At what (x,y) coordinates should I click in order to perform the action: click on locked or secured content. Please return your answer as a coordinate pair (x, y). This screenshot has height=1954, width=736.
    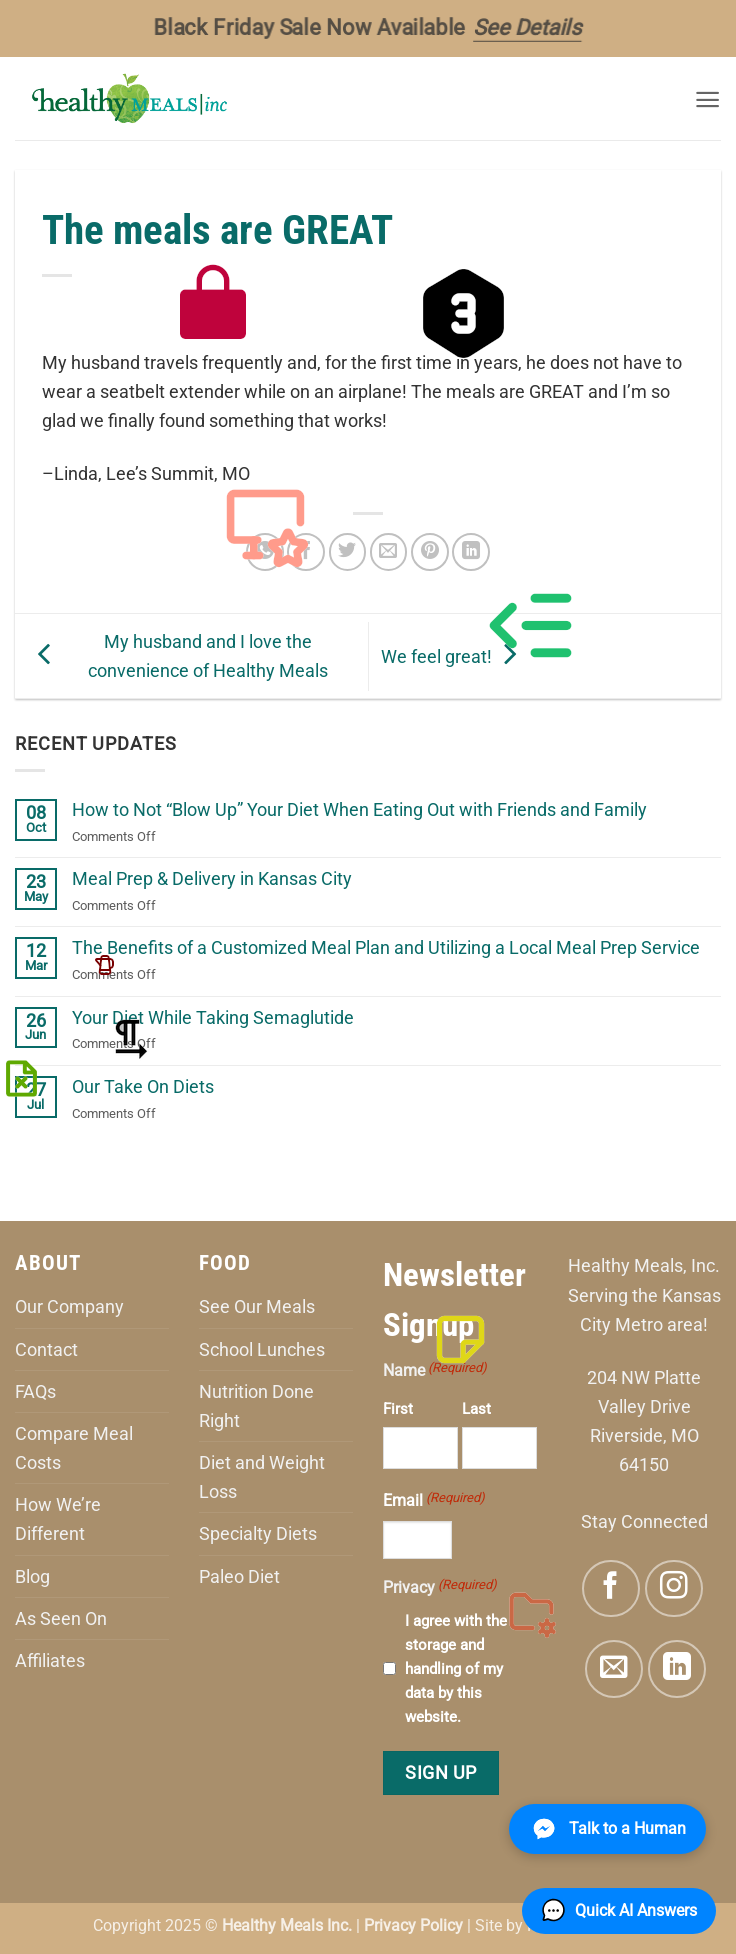
    Looking at the image, I should click on (213, 306).